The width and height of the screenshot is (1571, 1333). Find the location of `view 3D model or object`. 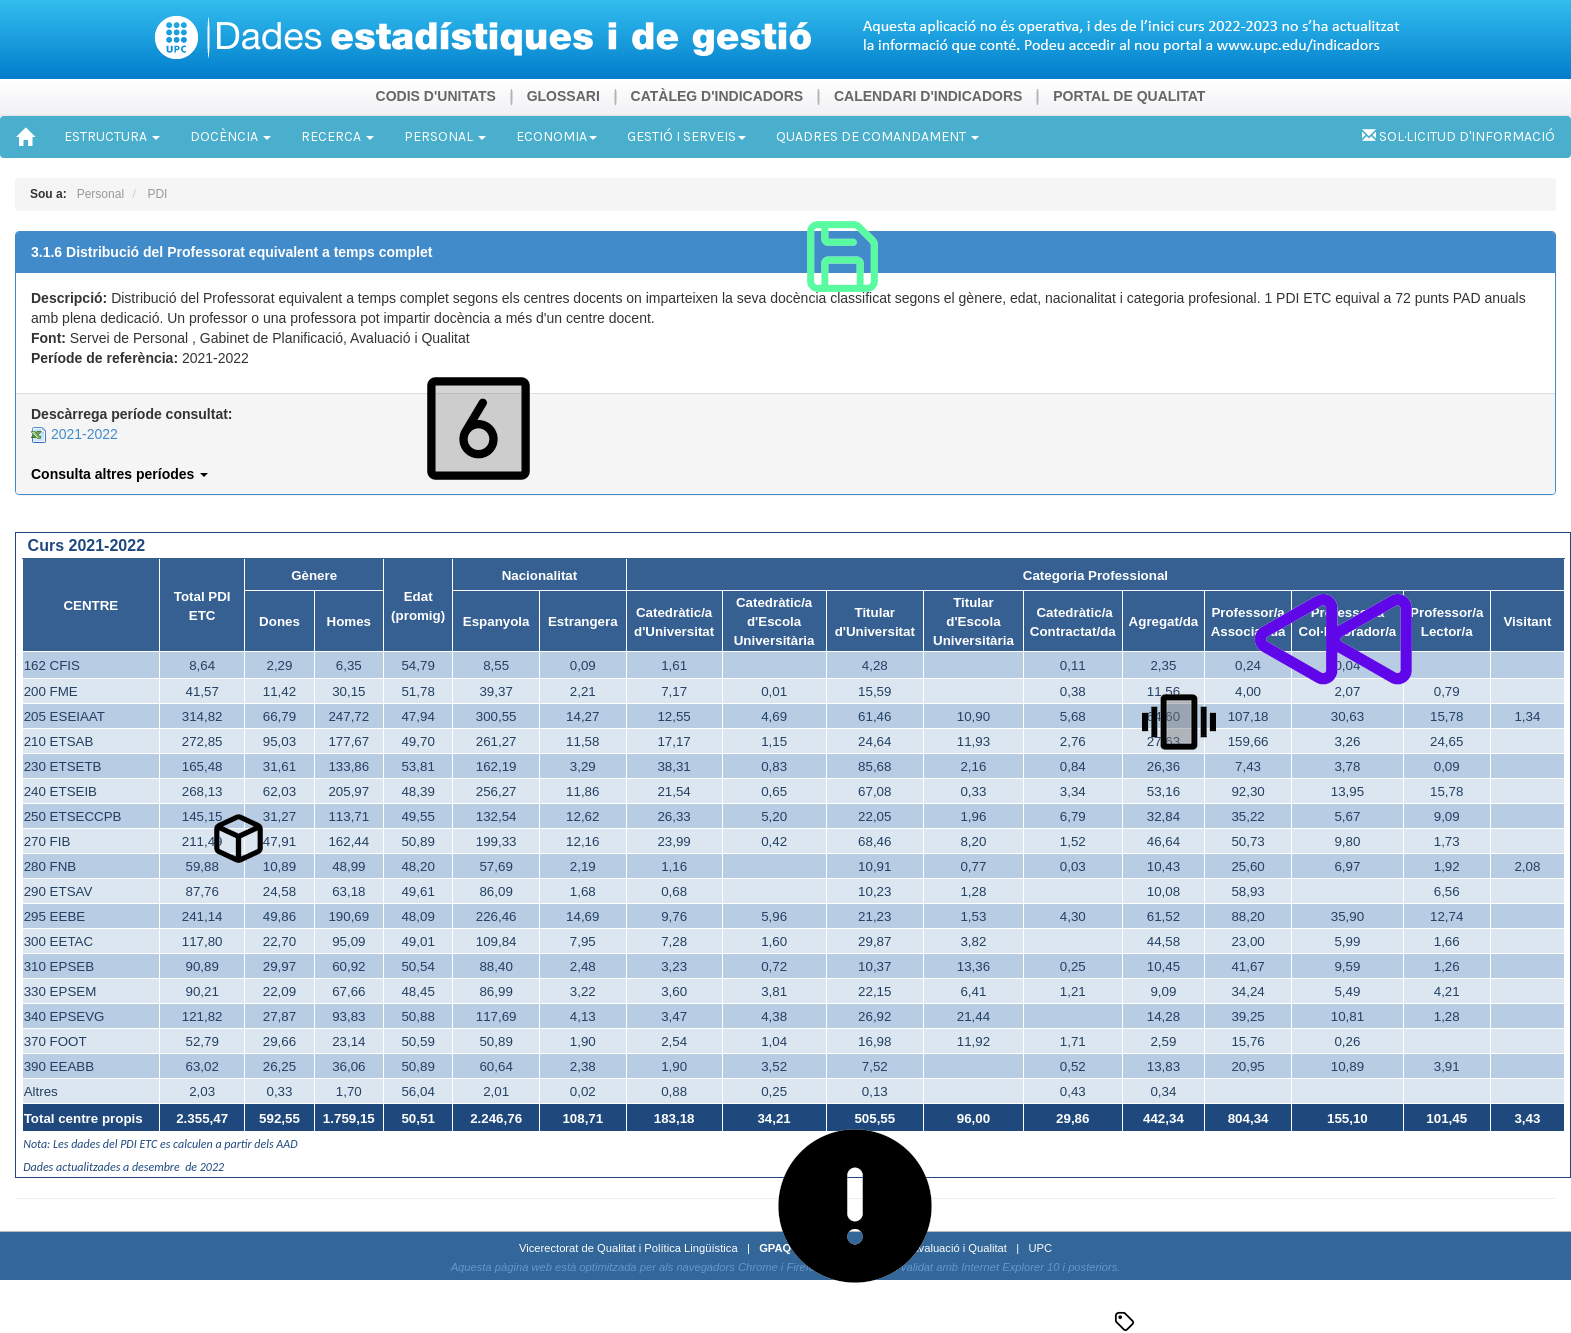

view 3D model or object is located at coordinates (238, 838).